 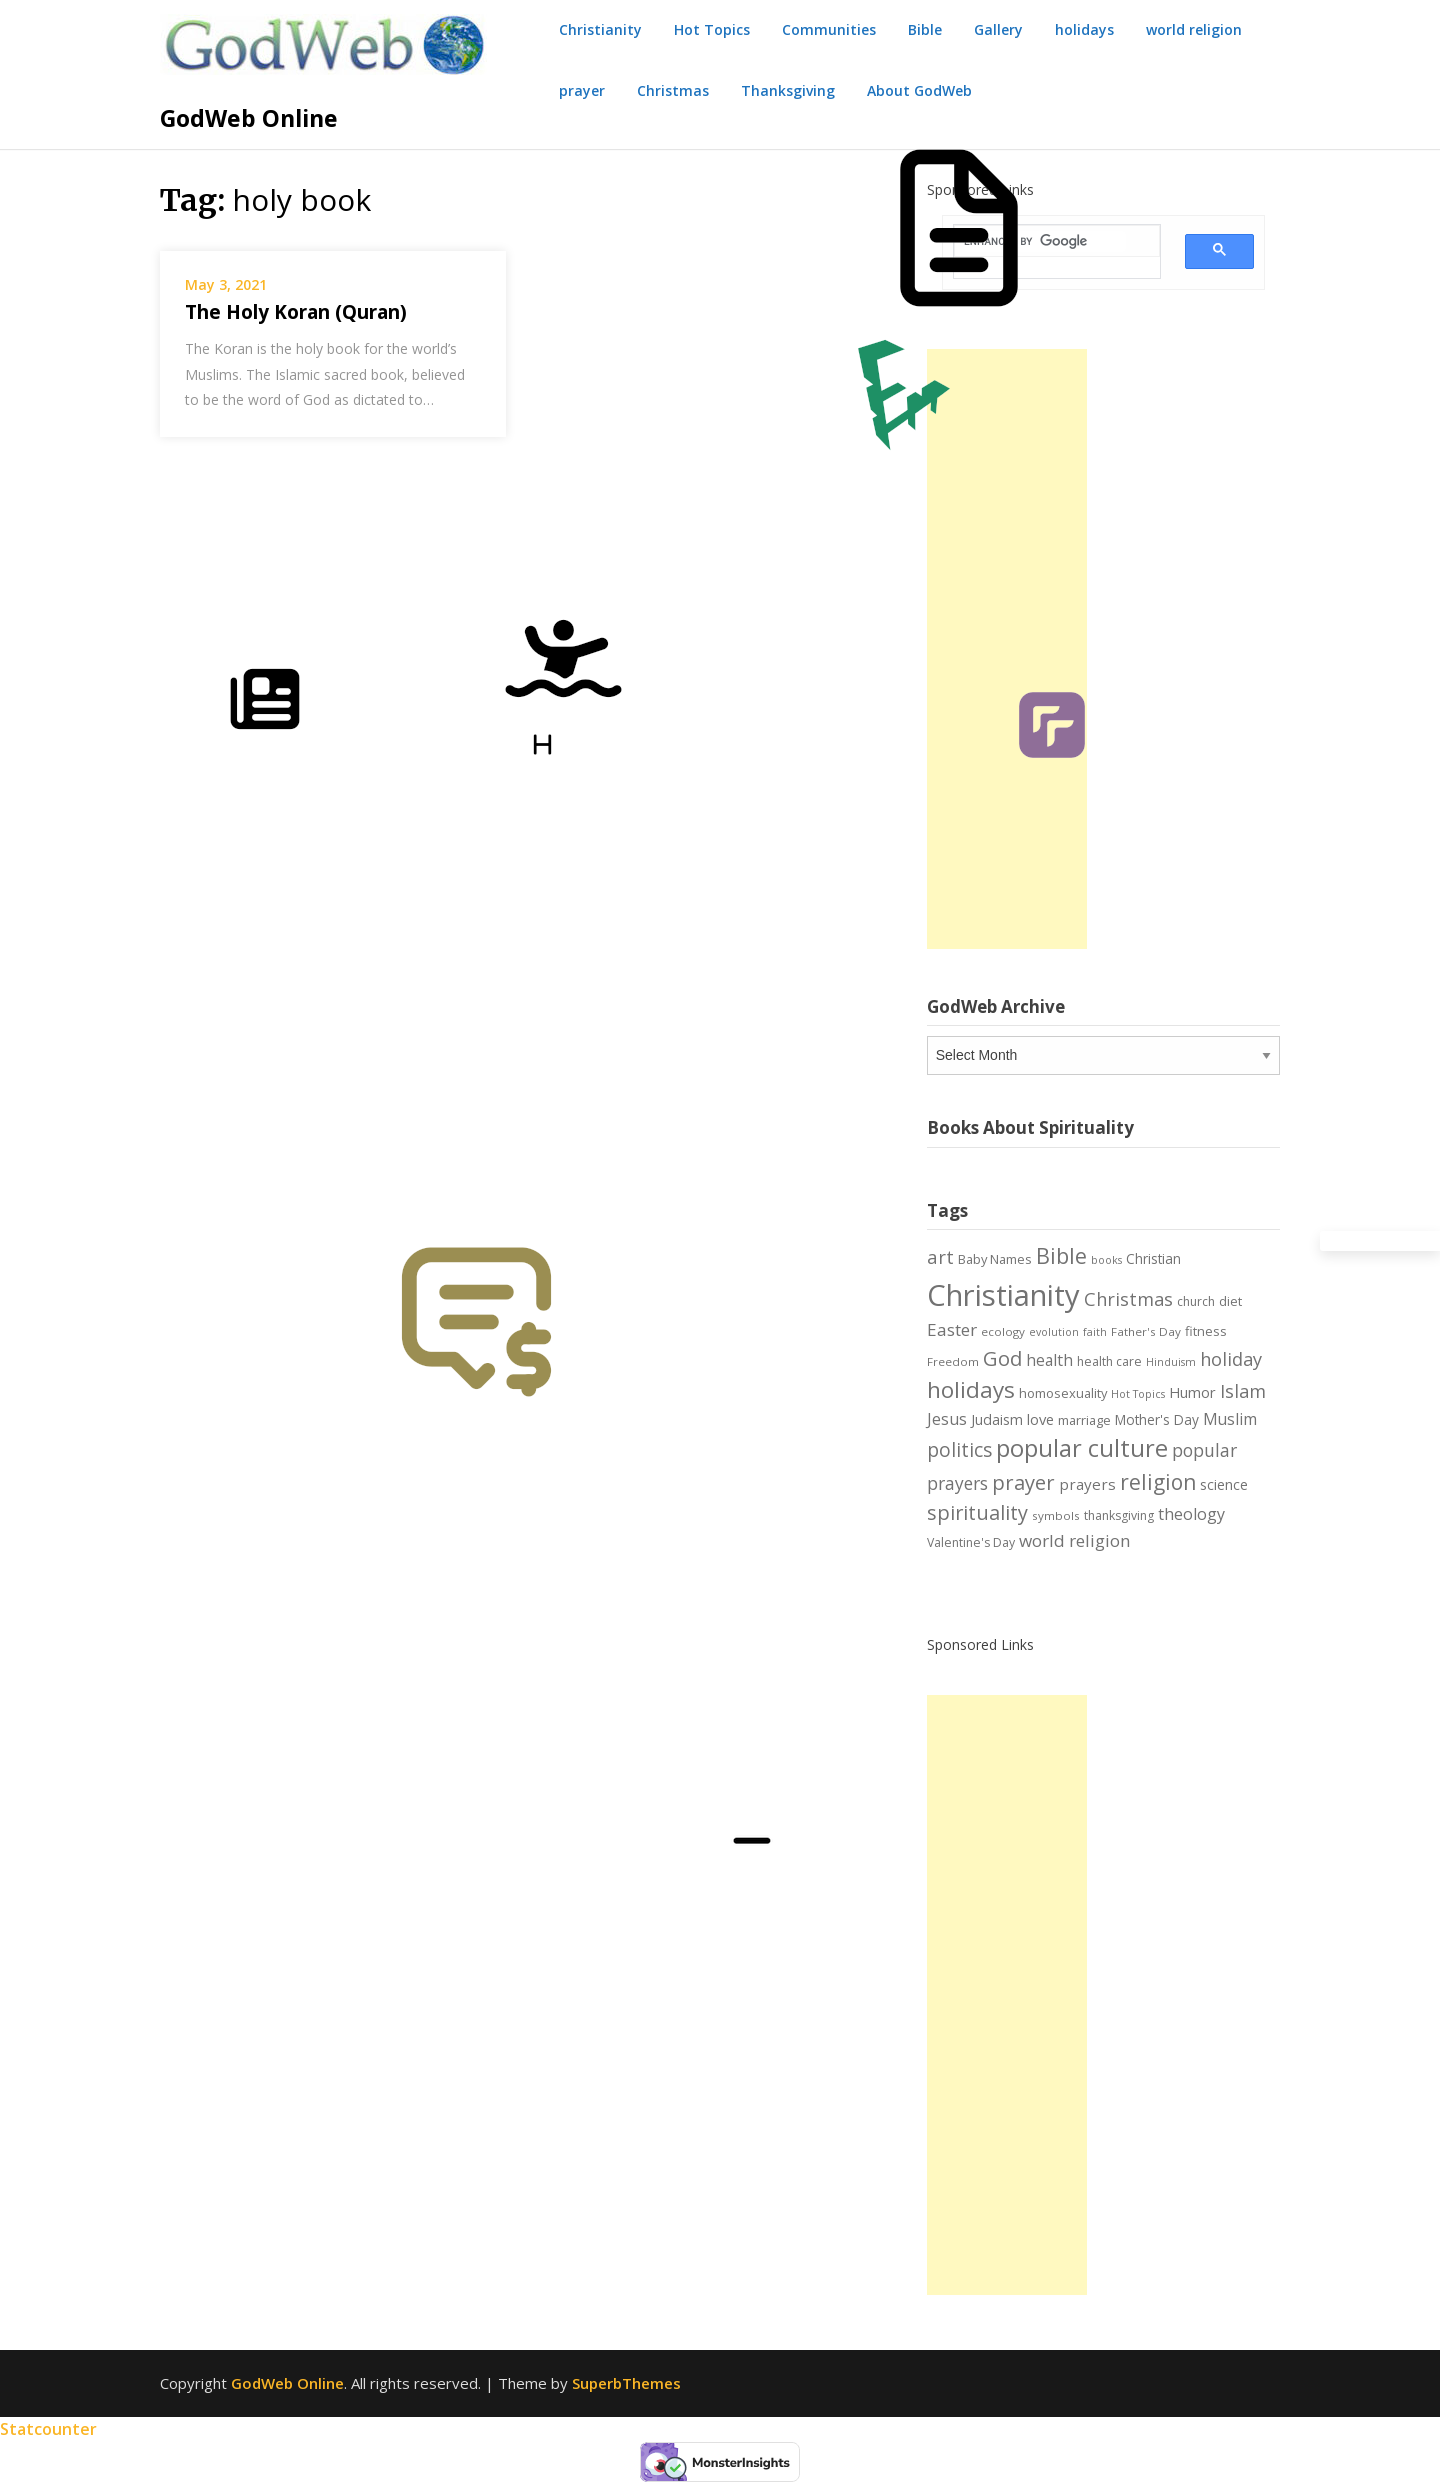 What do you see at coordinates (265, 699) in the screenshot?
I see `view news feed or articles` at bounding box center [265, 699].